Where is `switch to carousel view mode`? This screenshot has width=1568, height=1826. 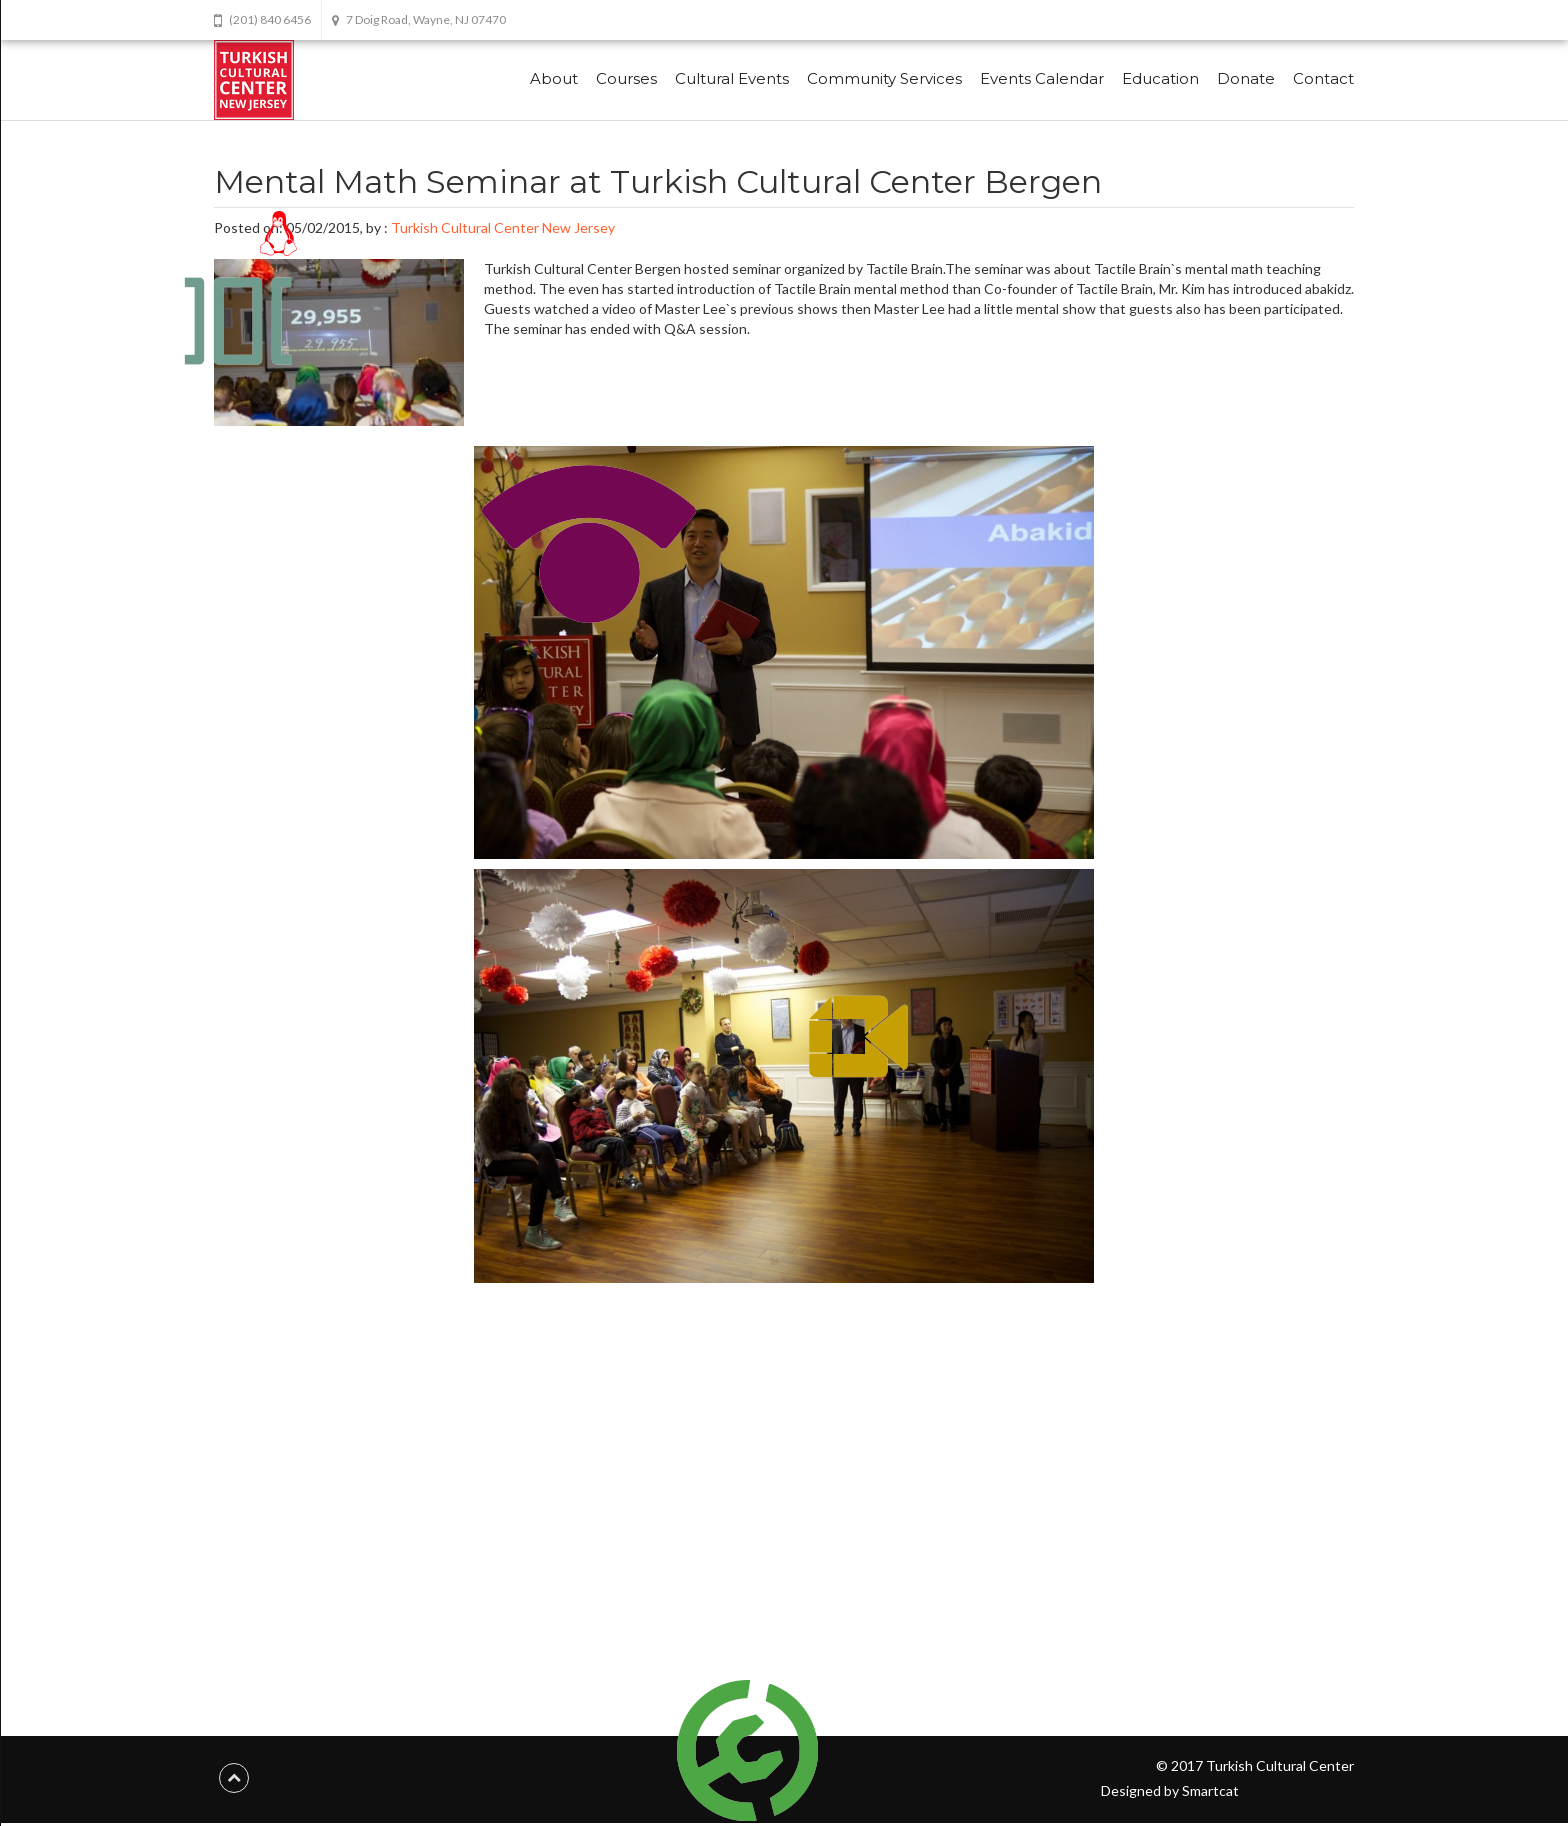 switch to carousel view mode is located at coordinates (238, 321).